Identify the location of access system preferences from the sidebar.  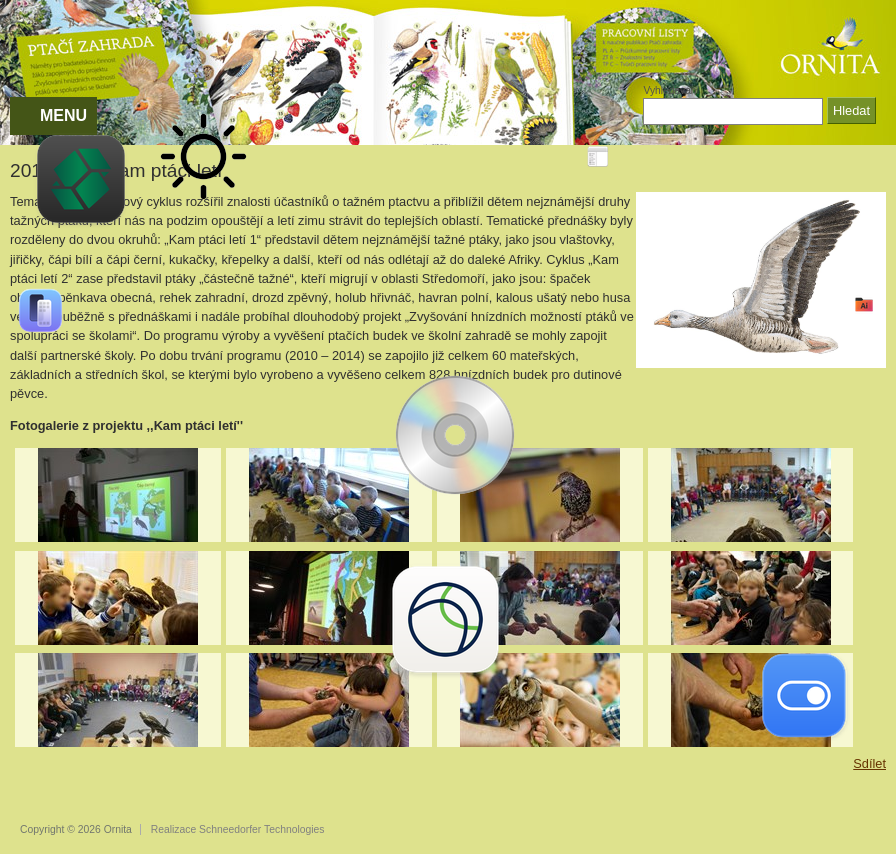
(597, 156).